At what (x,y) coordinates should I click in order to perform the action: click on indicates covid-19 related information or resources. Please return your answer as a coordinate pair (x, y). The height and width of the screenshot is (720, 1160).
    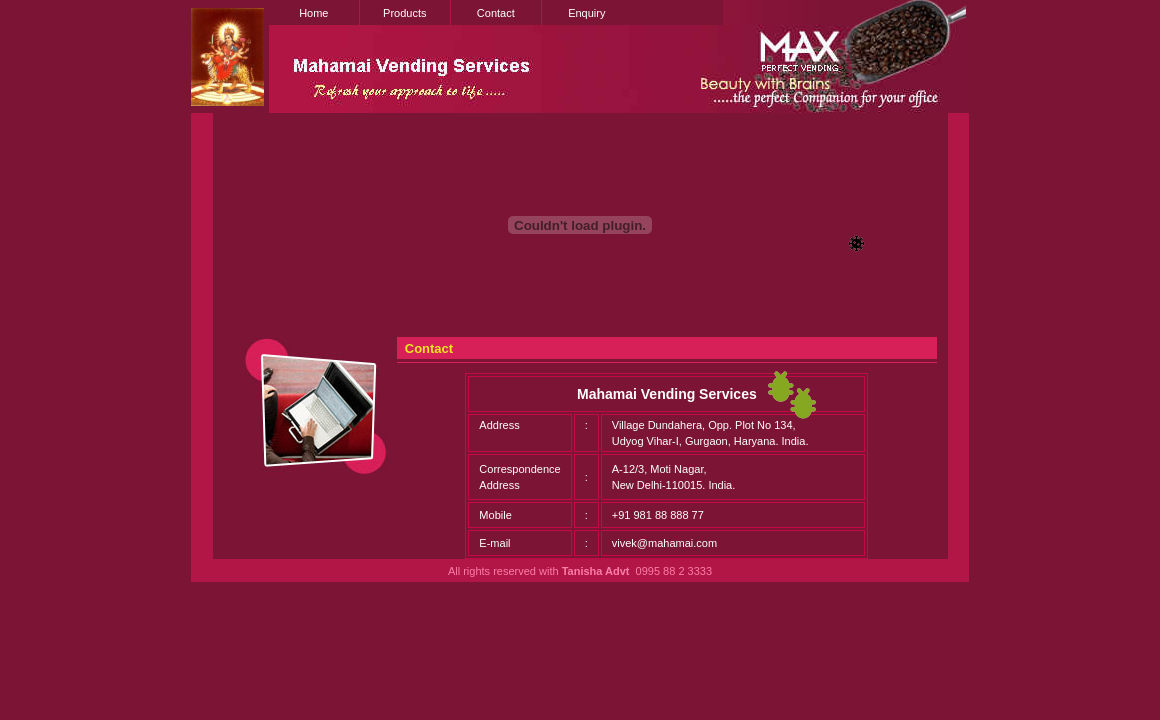
    Looking at the image, I should click on (856, 243).